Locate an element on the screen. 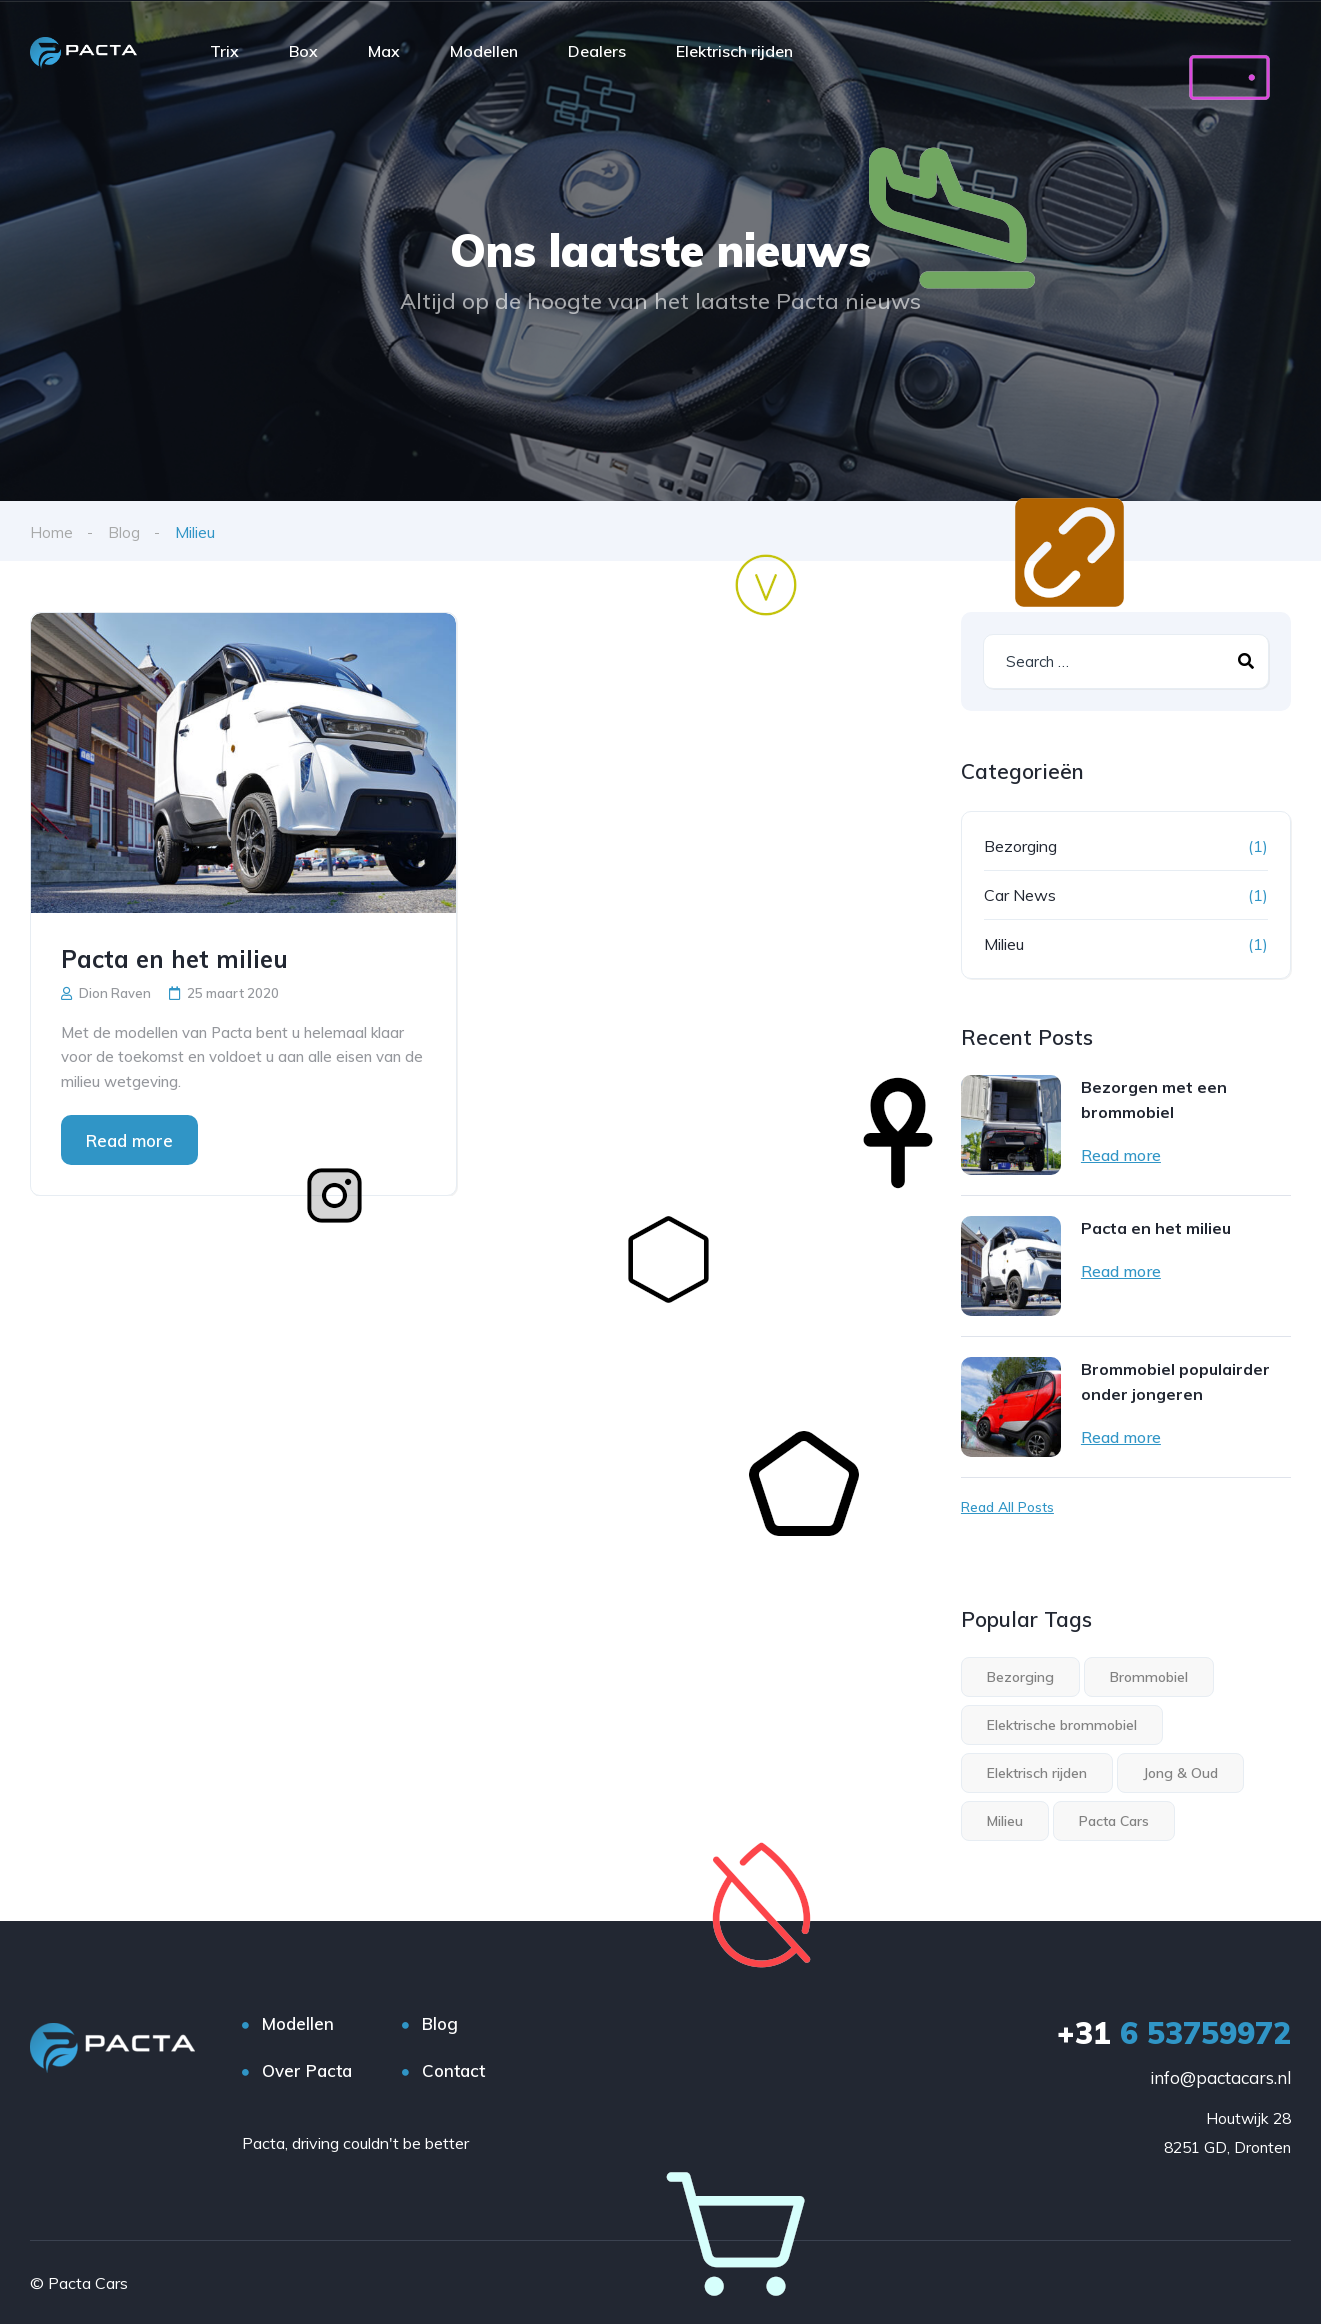 The width and height of the screenshot is (1321, 2324). indicates items or options starting with the letter V is located at coordinates (766, 585).